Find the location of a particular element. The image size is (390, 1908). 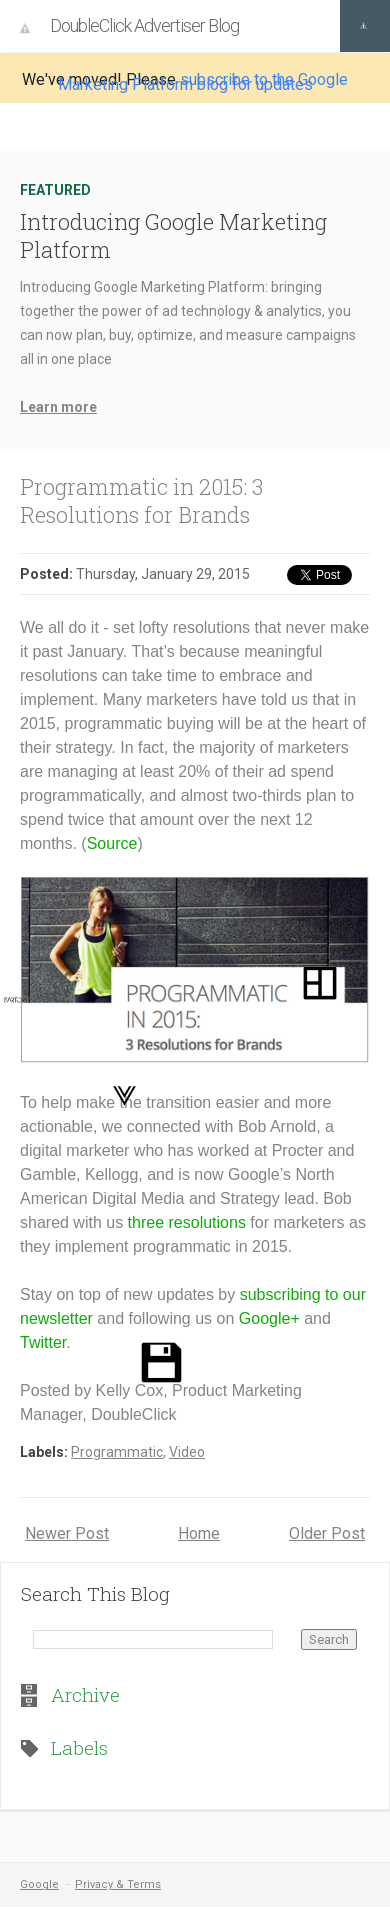

Sartorius company logo is located at coordinates (19, 1000).